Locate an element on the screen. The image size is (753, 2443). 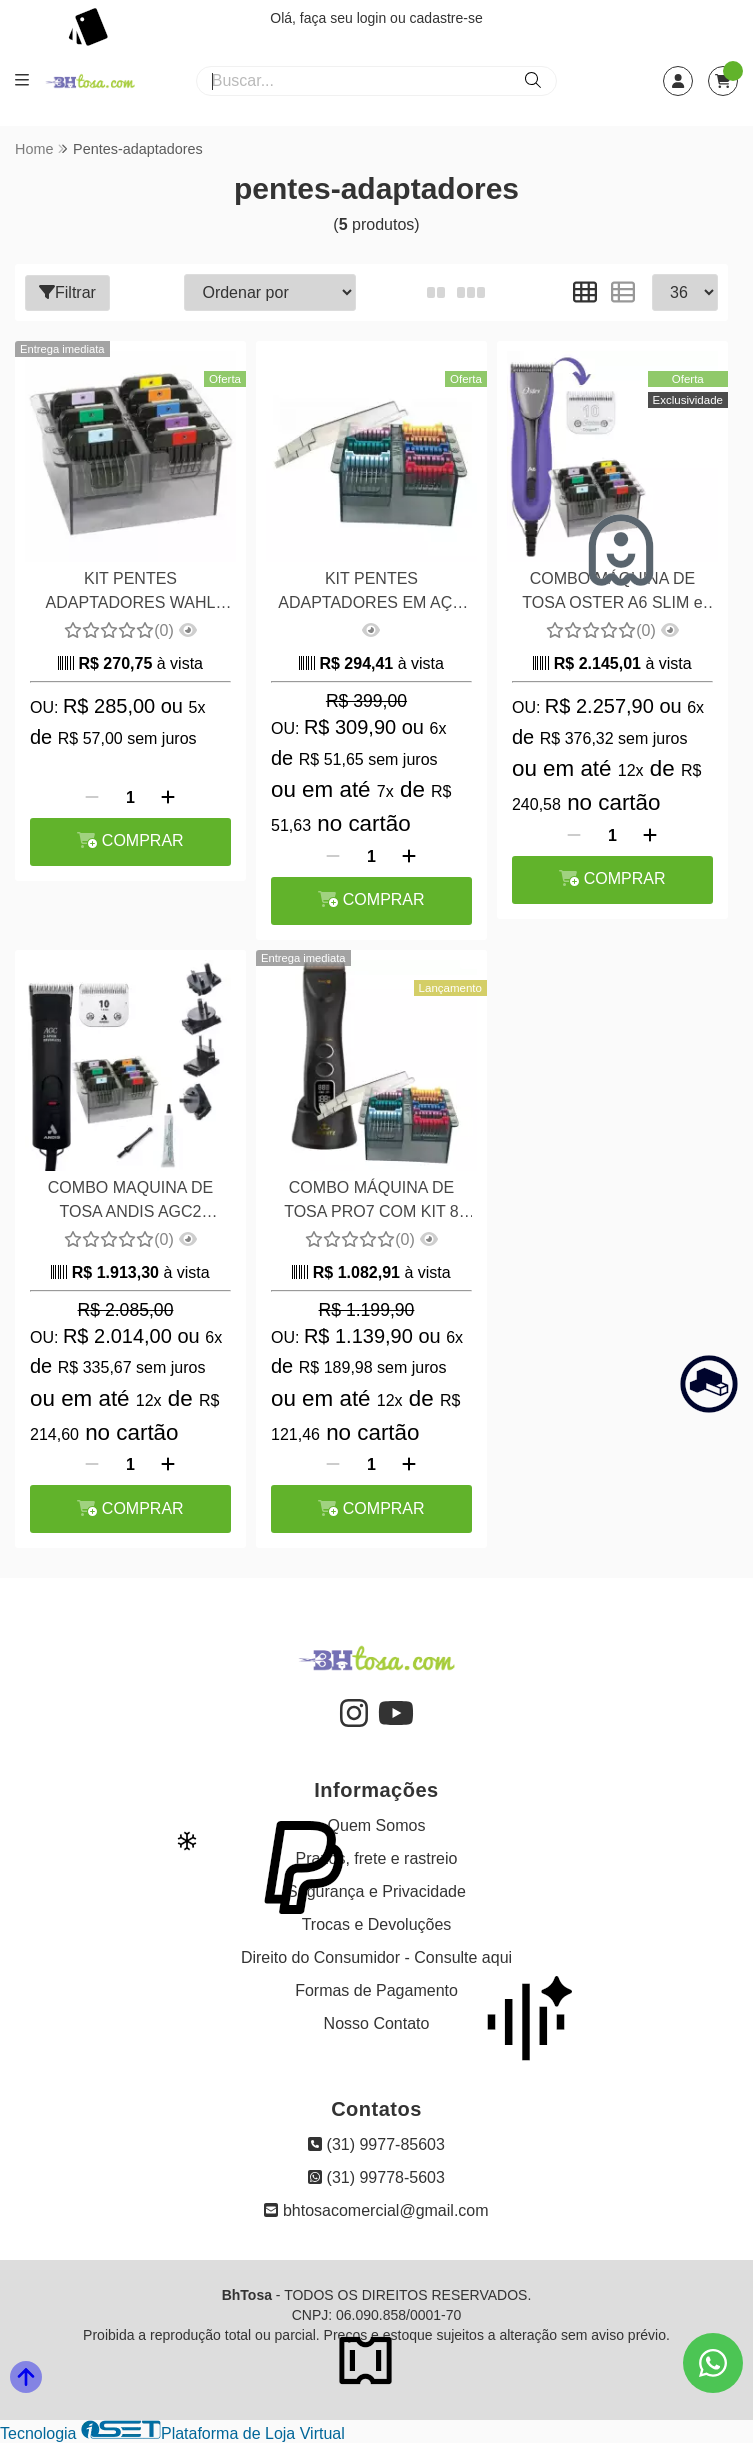
indicates content is licensed for remixing is located at coordinates (709, 1384).